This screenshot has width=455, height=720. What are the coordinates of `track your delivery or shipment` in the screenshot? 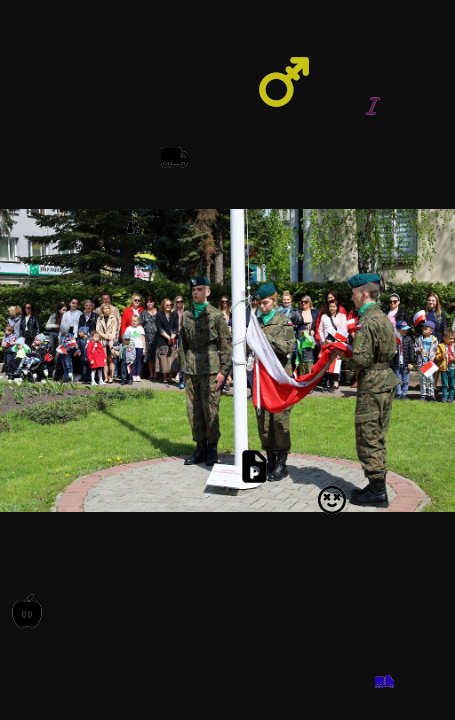 It's located at (174, 156).